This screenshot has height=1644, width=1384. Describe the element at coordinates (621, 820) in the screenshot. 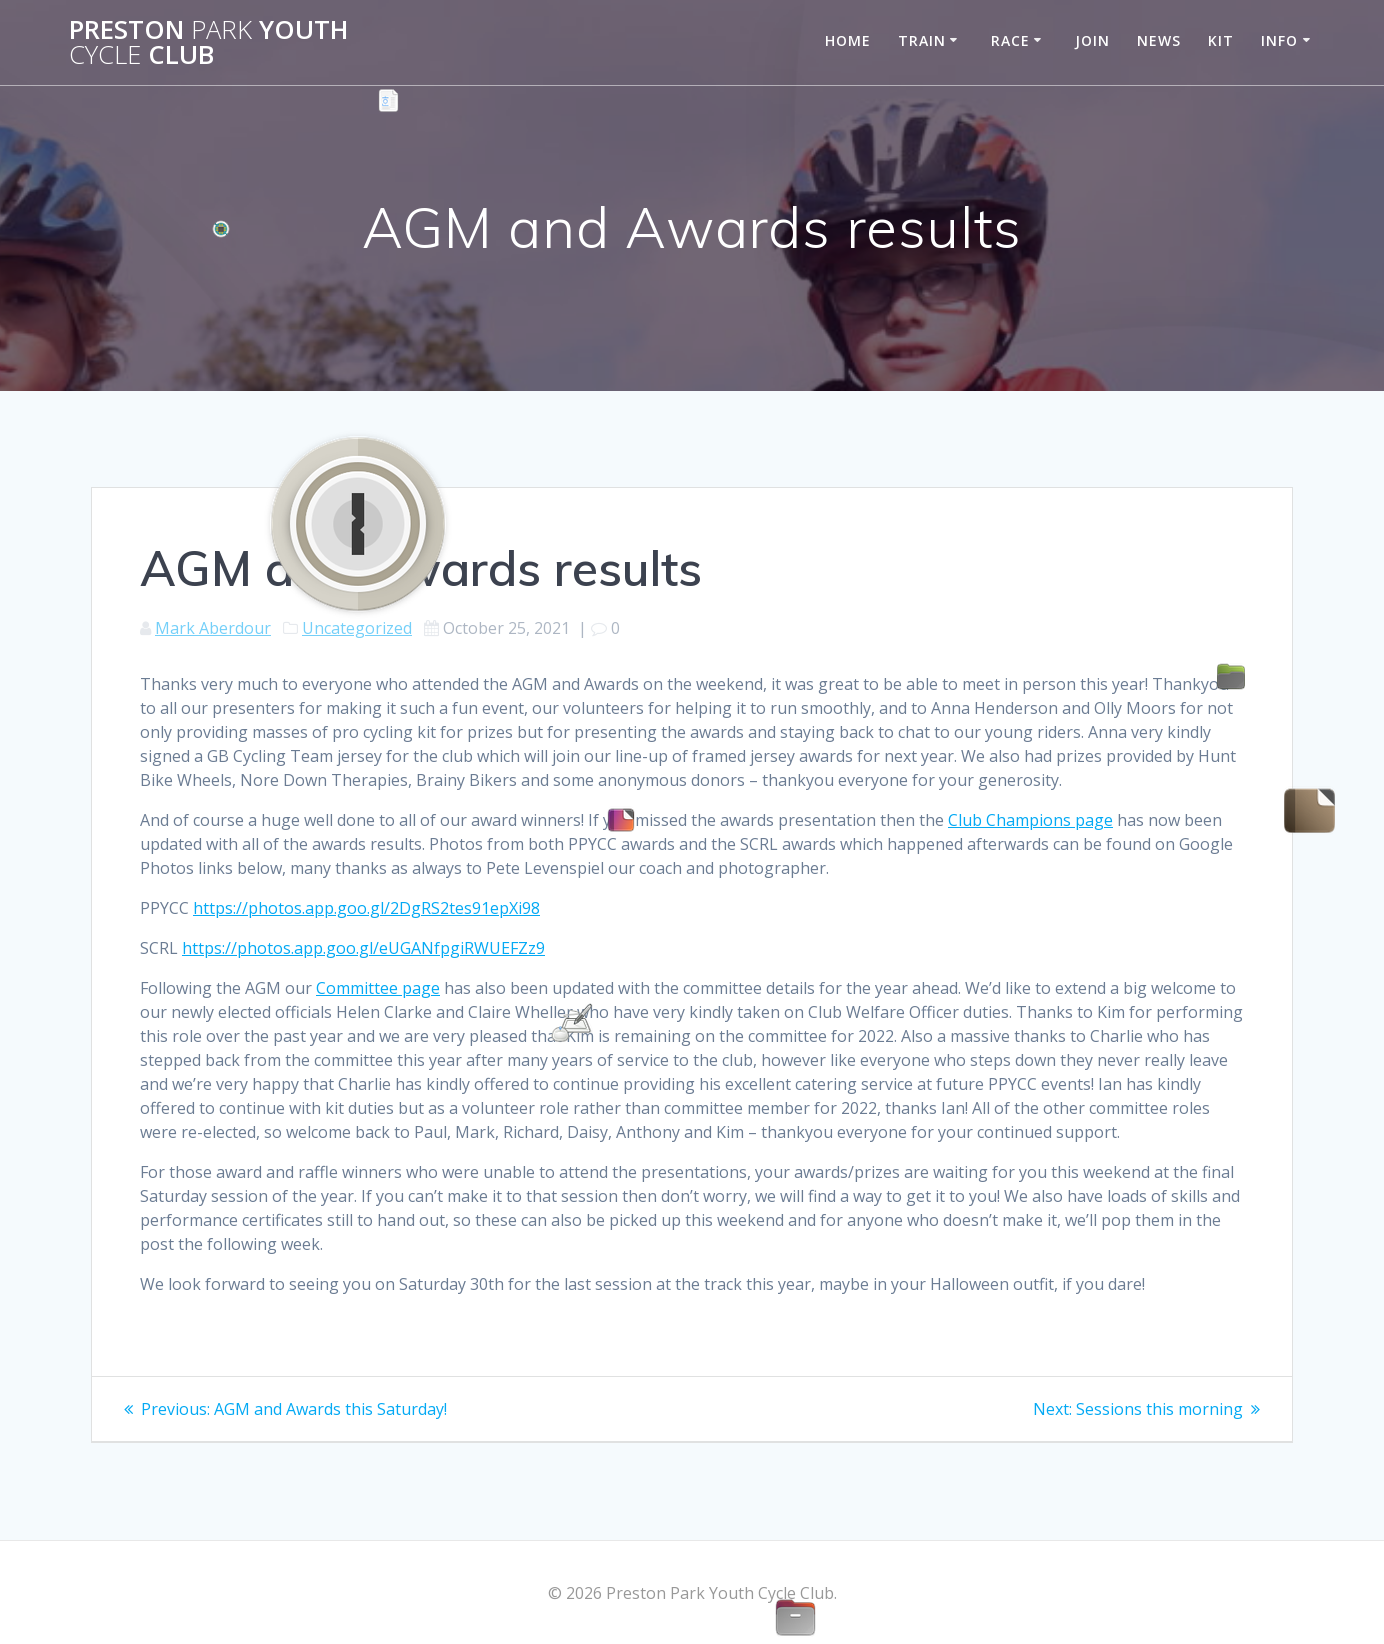

I see `customize desktop theme settings` at that location.